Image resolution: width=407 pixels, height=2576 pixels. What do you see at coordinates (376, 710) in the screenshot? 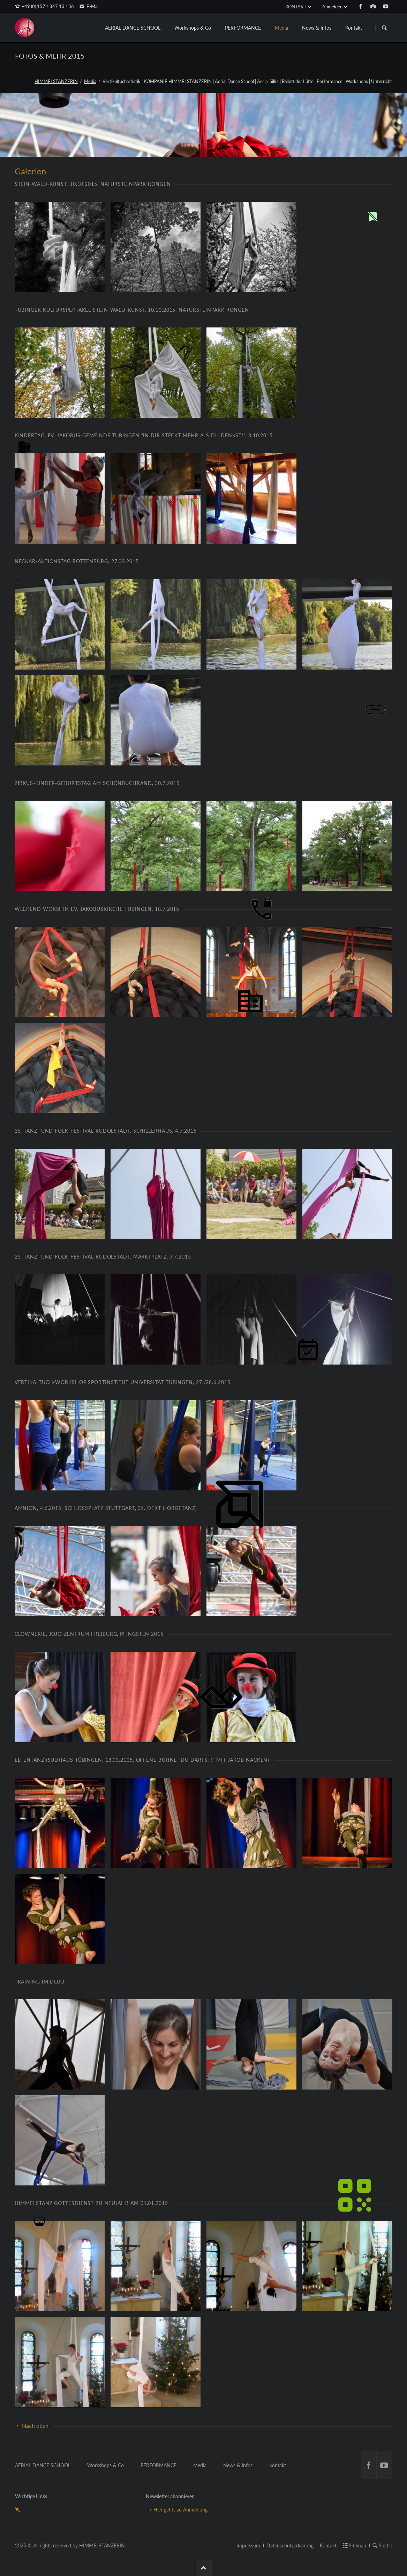
I see `copy link to clipboard` at bounding box center [376, 710].